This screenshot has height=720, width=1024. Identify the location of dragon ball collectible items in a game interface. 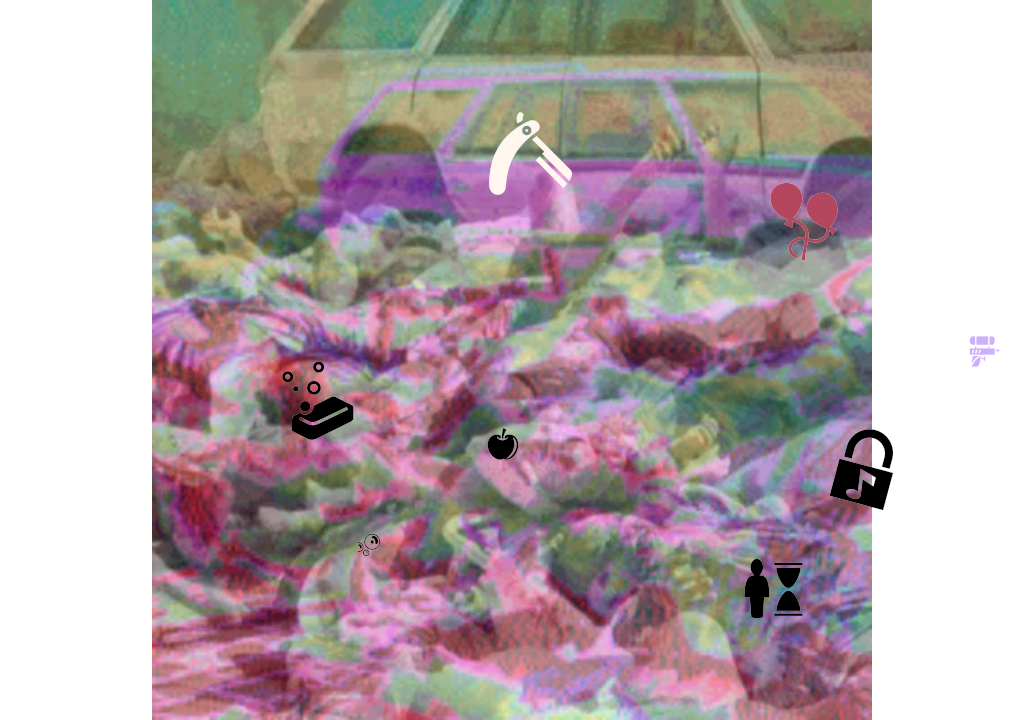
(369, 545).